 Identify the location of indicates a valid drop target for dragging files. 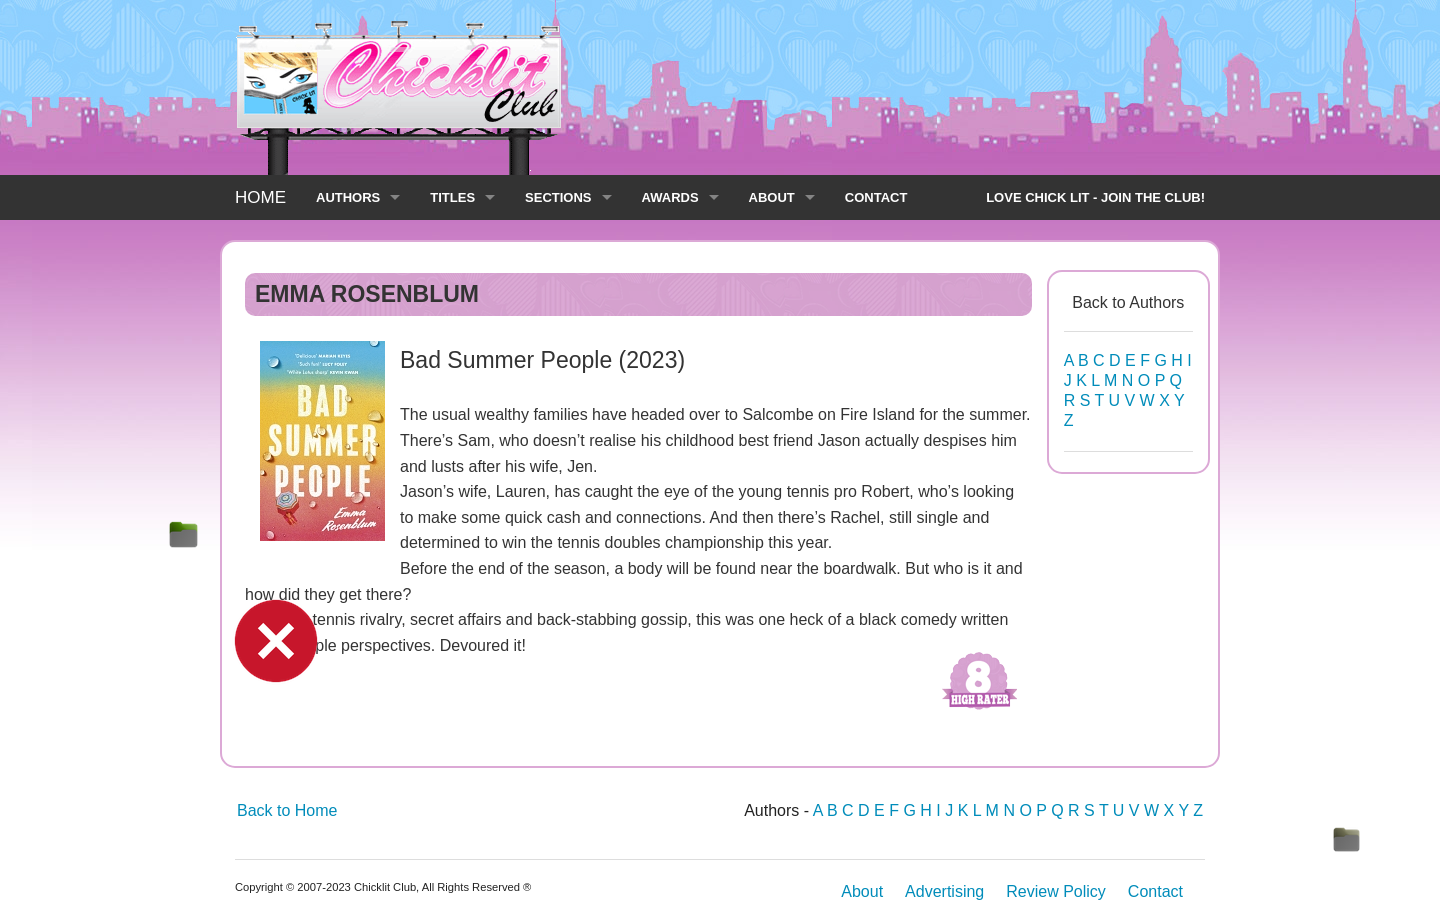
(1346, 839).